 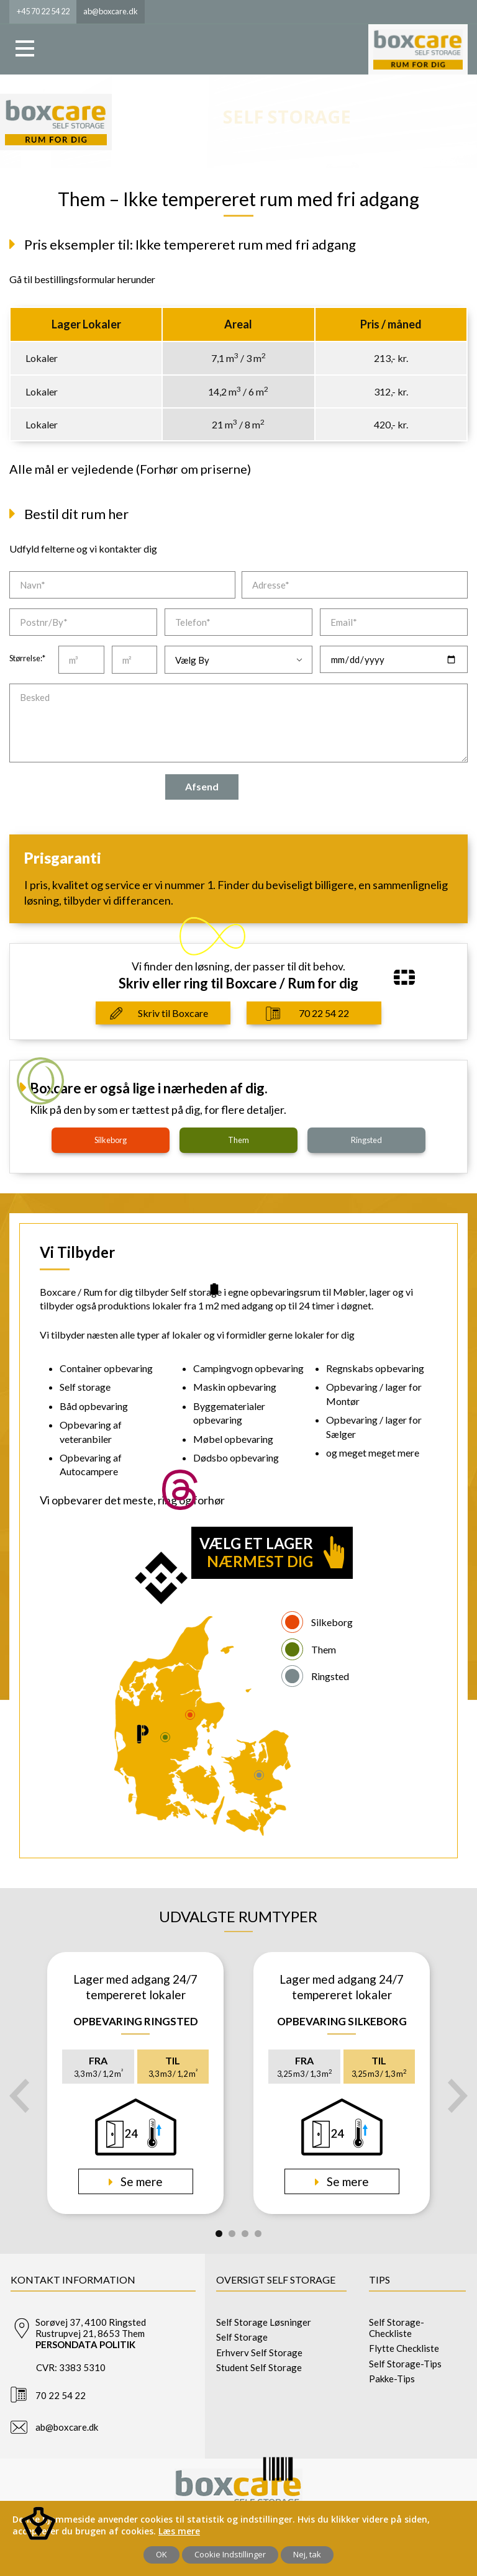 What do you see at coordinates (278, 2469) in the screenshot?
I see `scan a barcode` at bounding box center [278, 2469].